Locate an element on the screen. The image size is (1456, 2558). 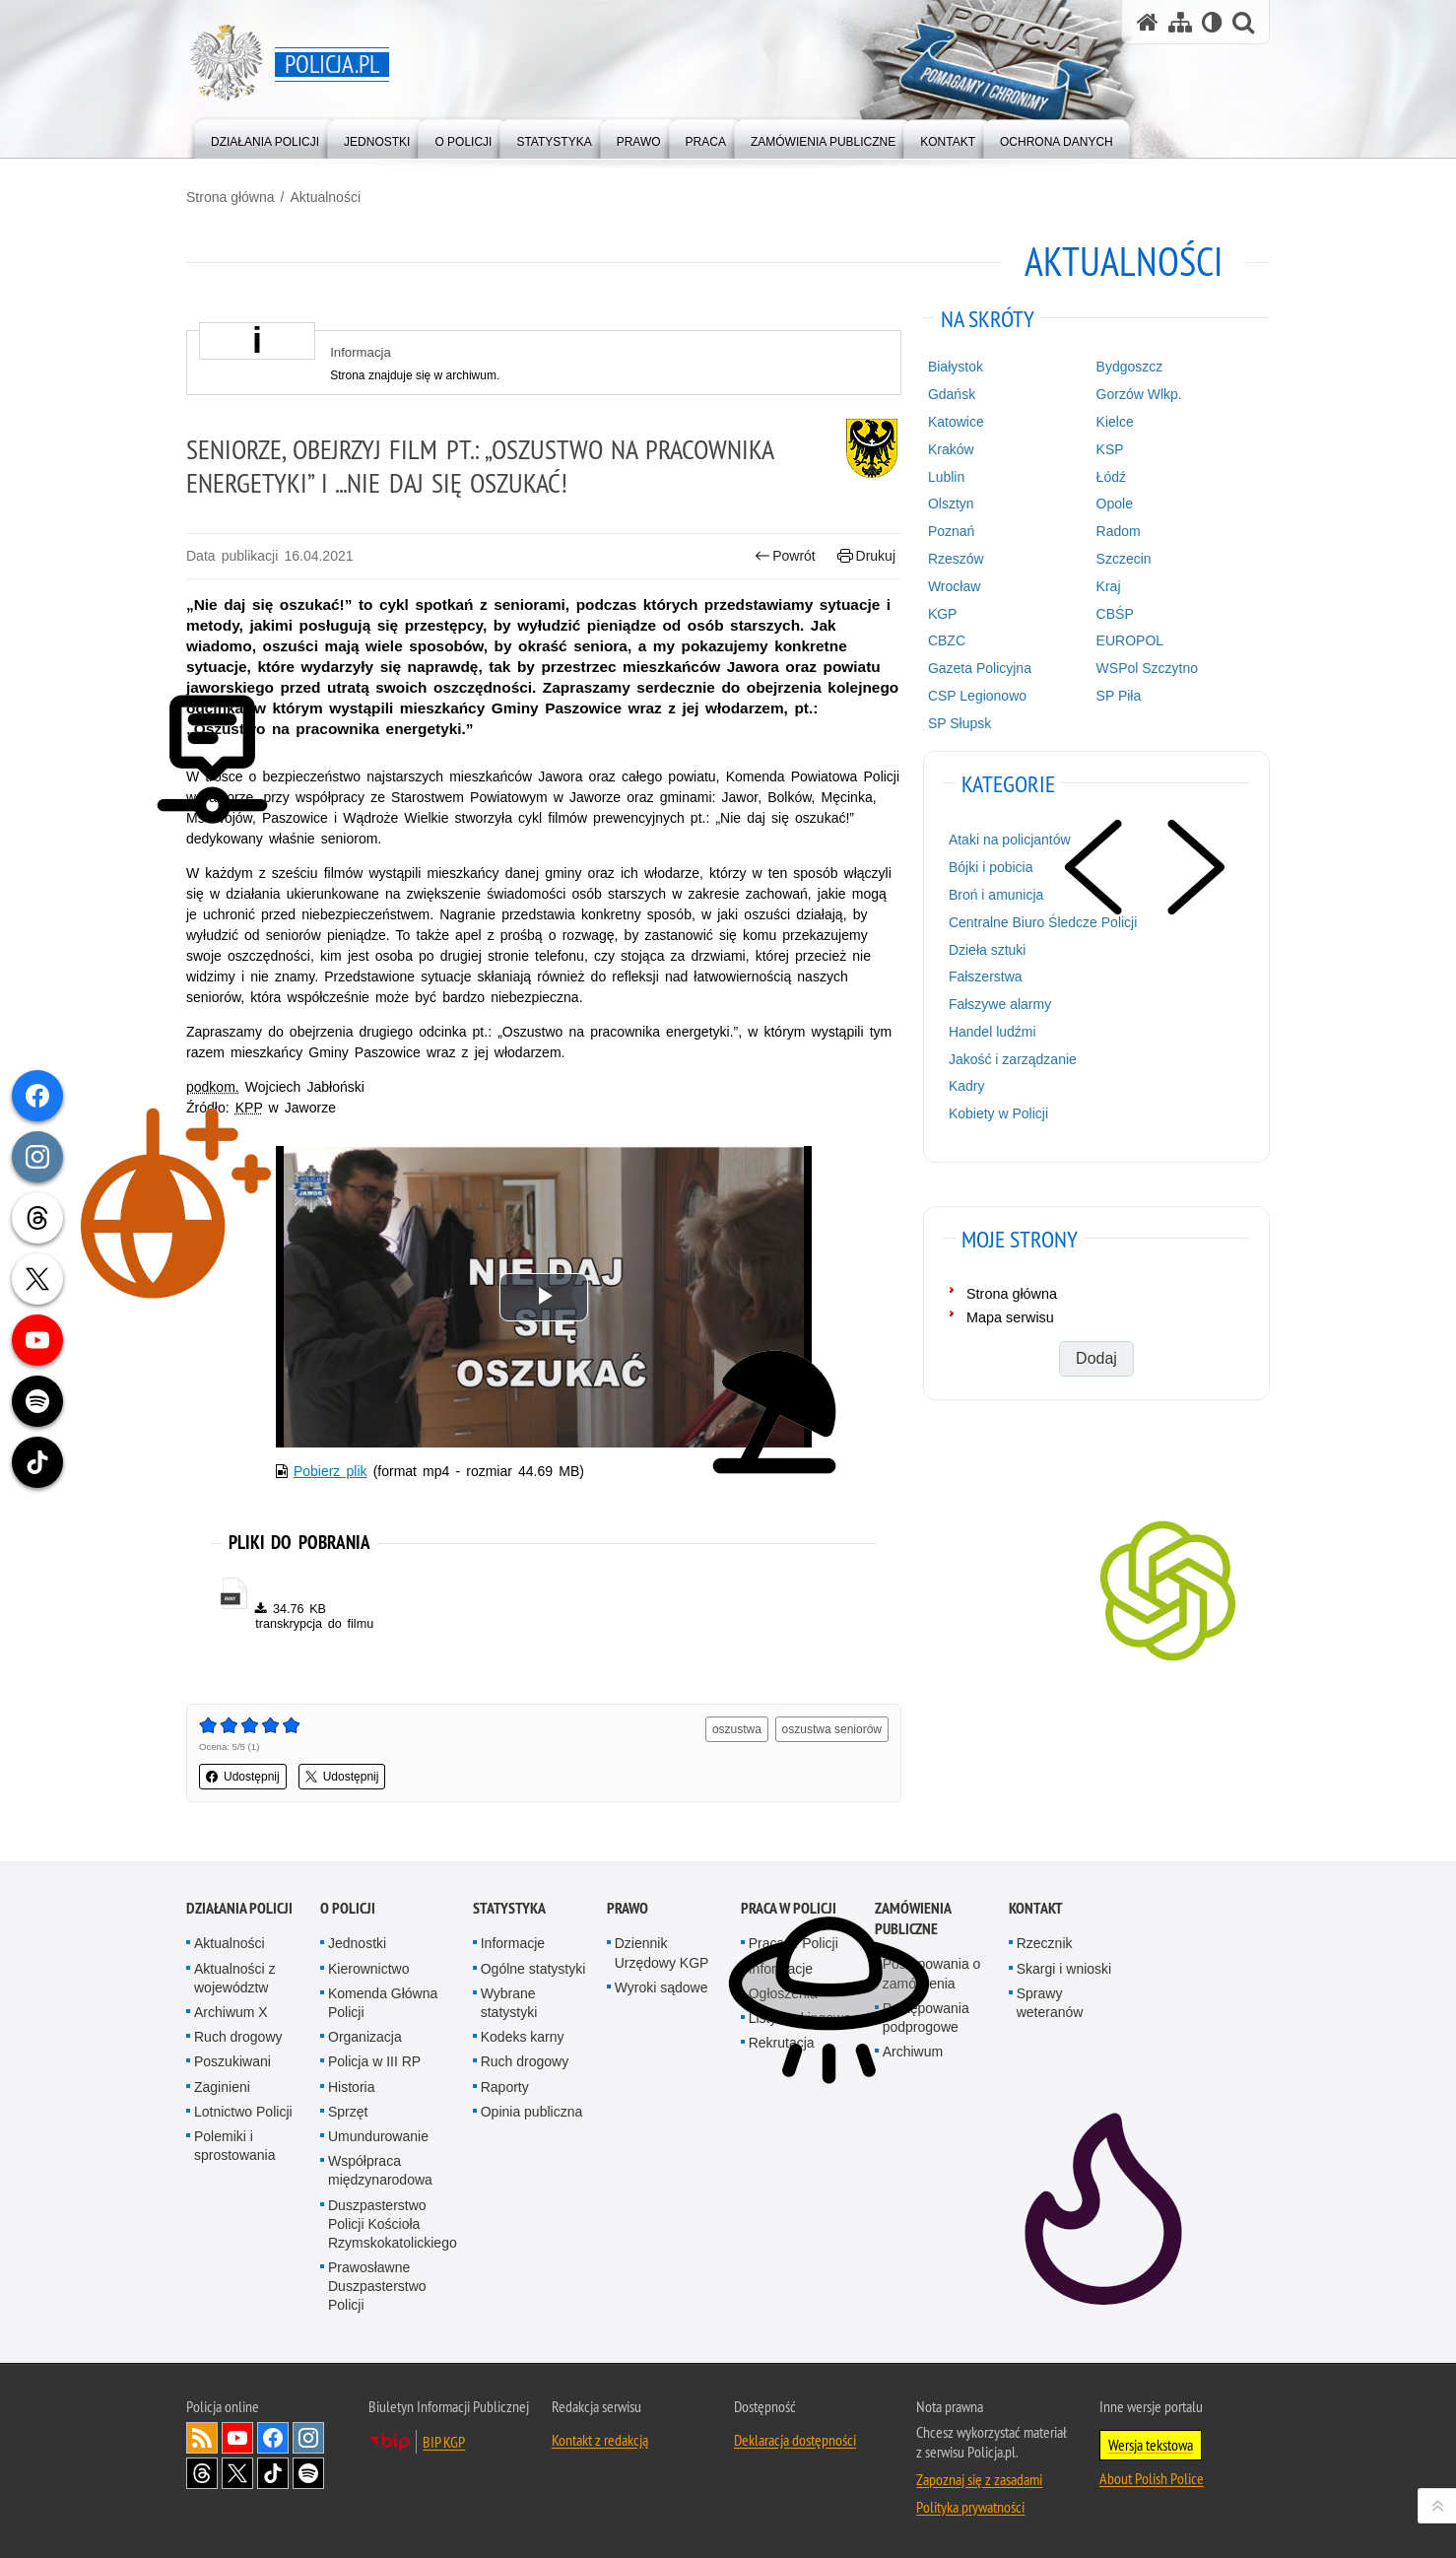
view event details on timeline is located at coordinates (212, 756).